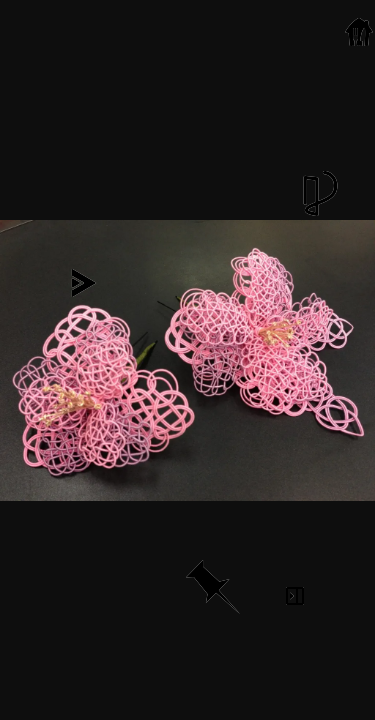 The width and height of the screenshot is (375, 720). Describe the element at coordinates (320, 193) in the screenshot. I see `open Progate coding learning platform` at that location.